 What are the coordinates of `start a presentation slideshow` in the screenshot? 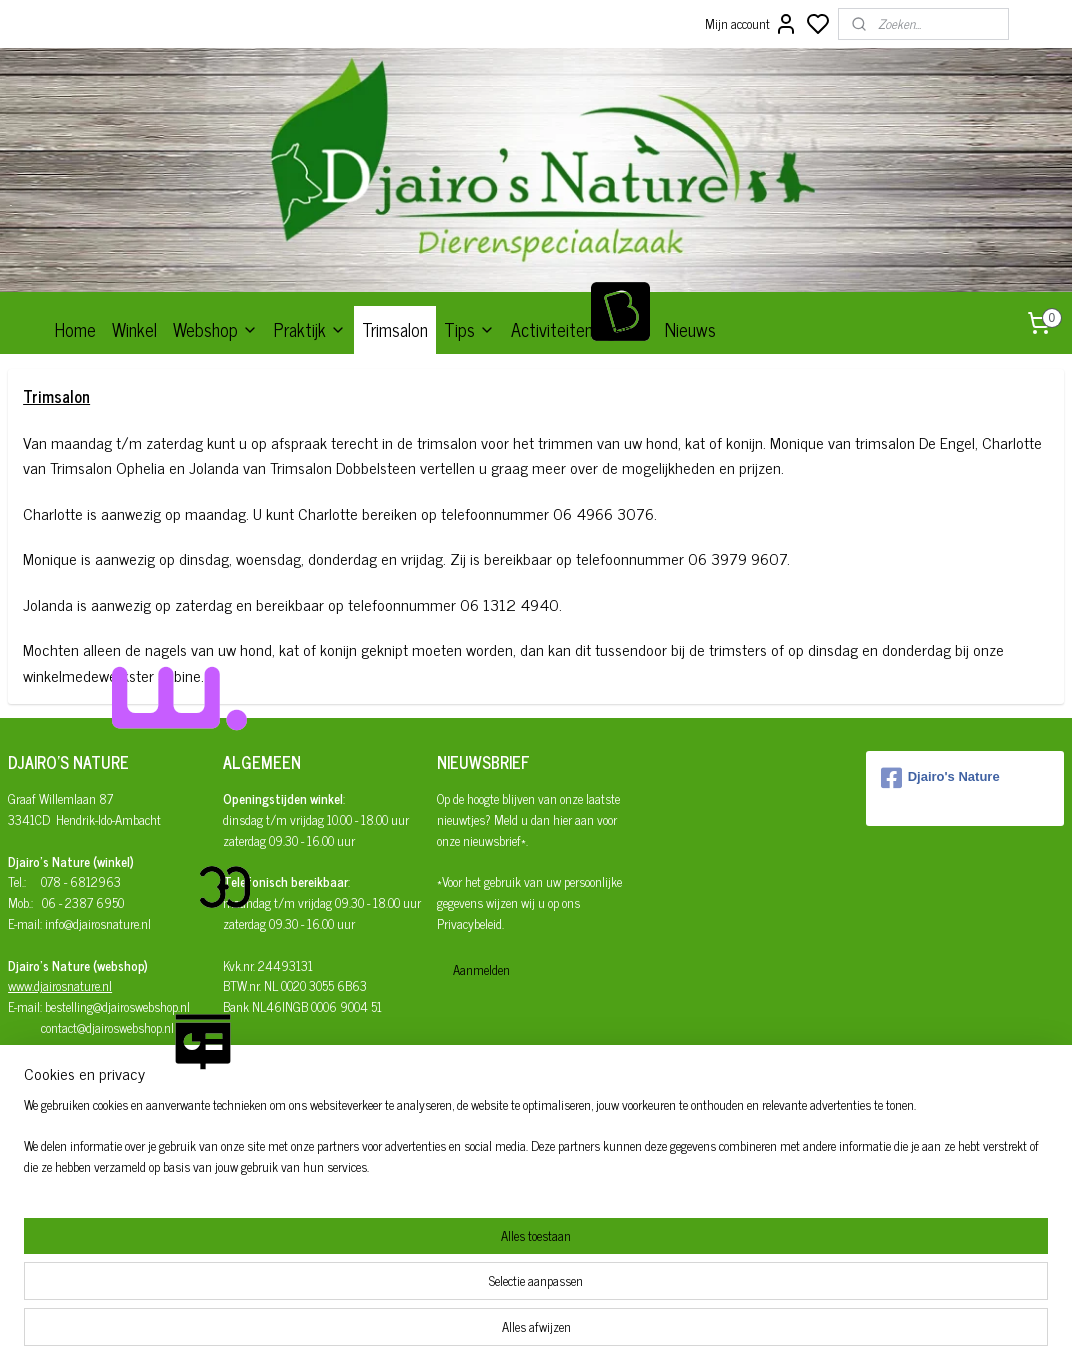 It's located at (203, 1039).